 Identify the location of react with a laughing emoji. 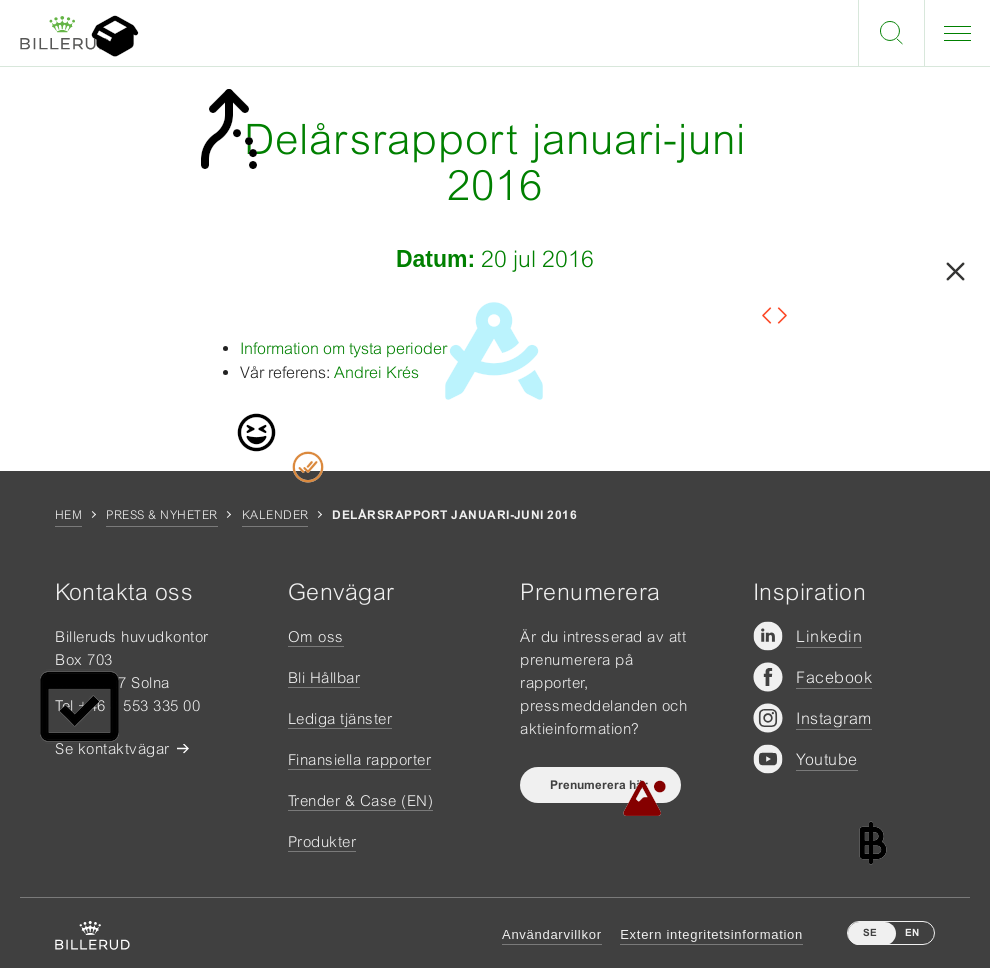
(256, 432).